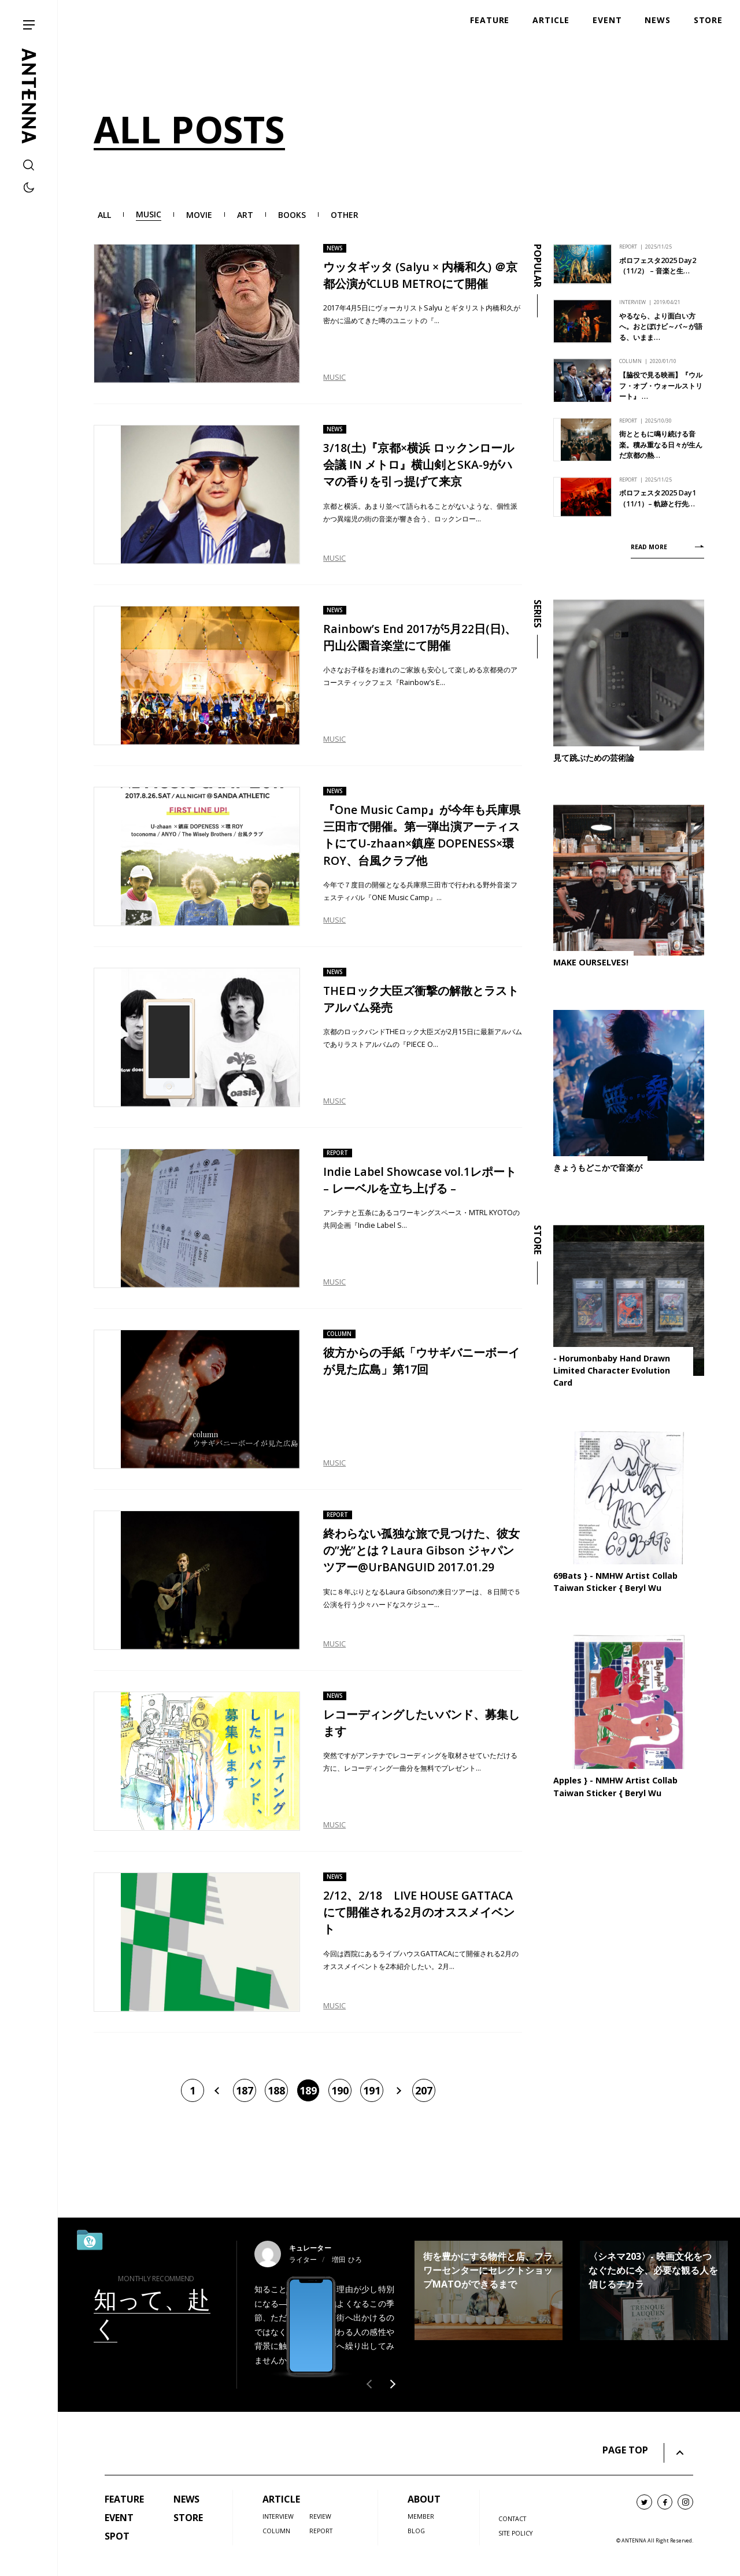  What do you see at coordinates (311, 2327) in the screenshot?
I see `manage connected iPhone device` at bounding box center [311, 2327].